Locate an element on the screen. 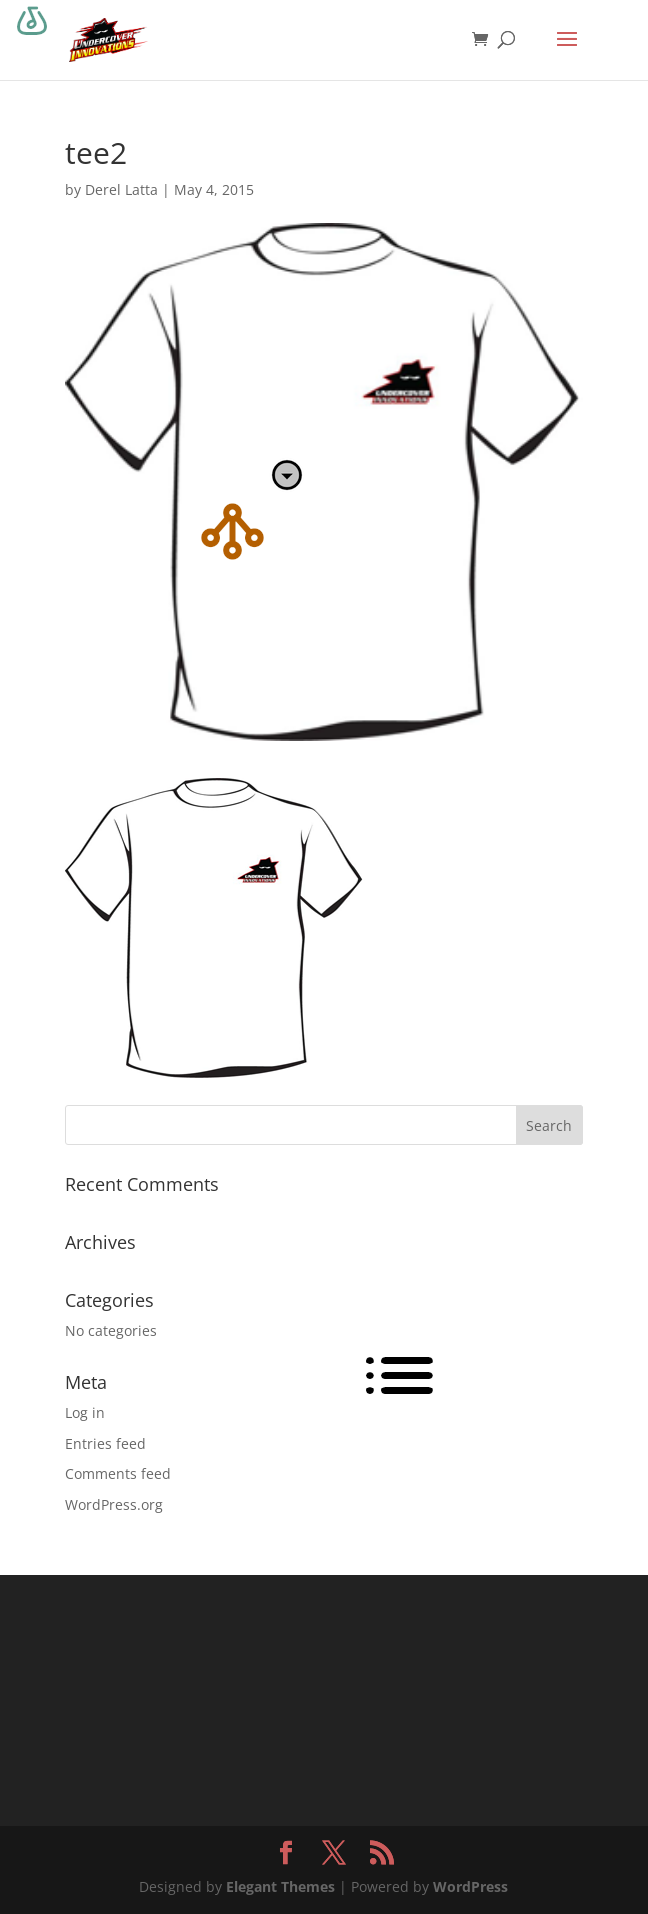 This screenshot has width=648, height=1914. view hierarchical data structure is located at coordinates (232, 531).